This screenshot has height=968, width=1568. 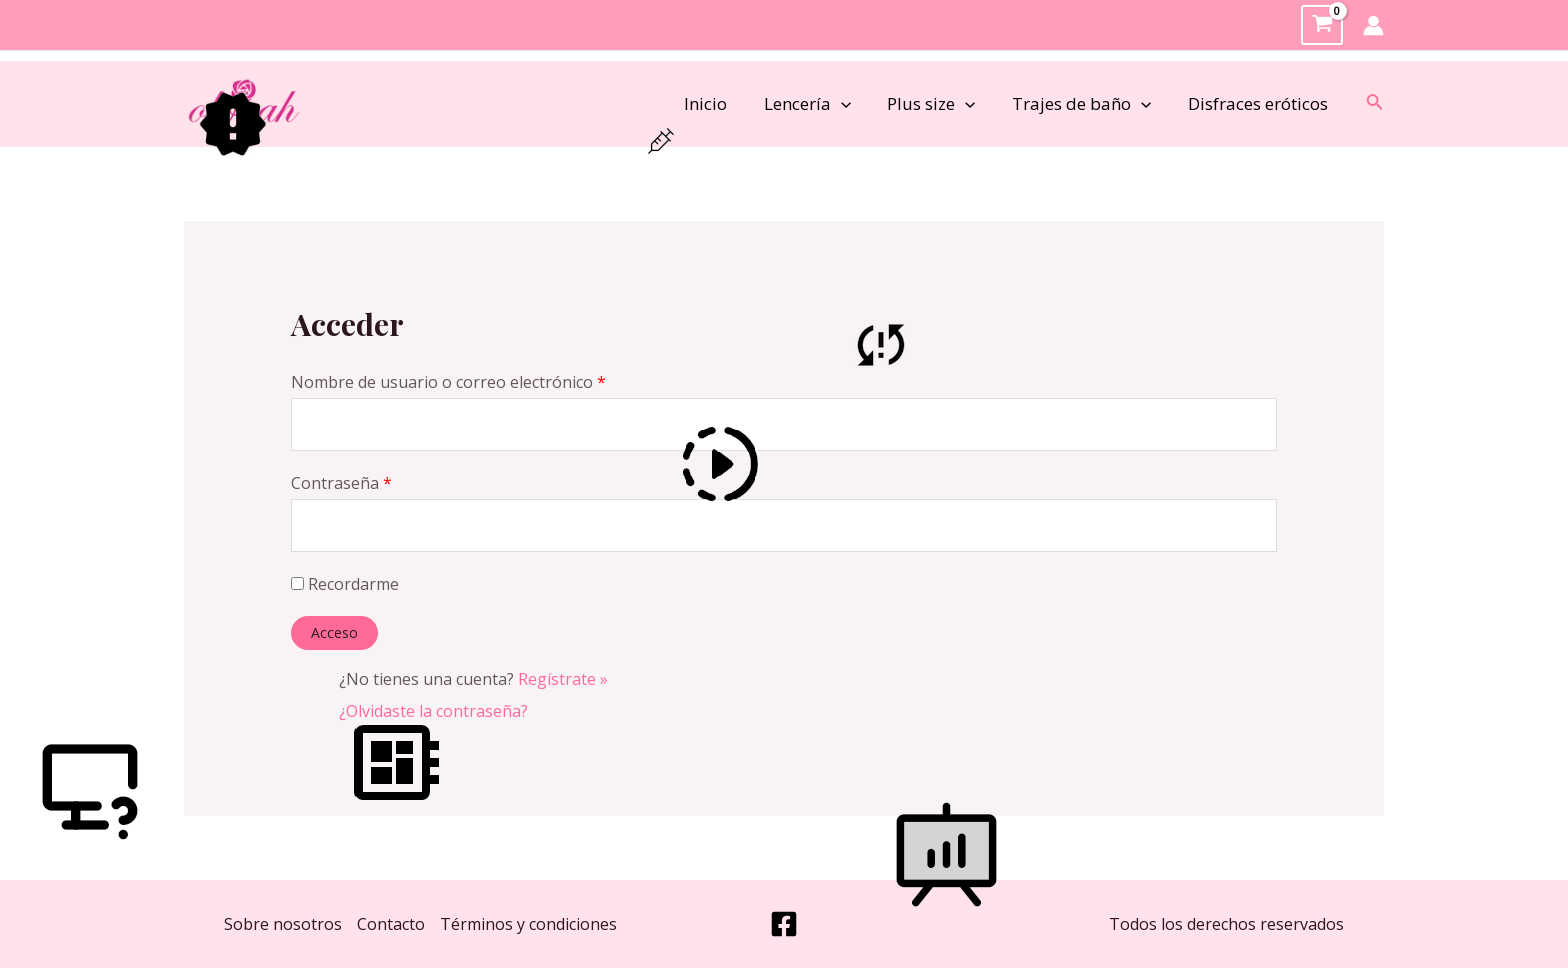 I want to click on enable slow motion video recording, so click(x=720, y=464).